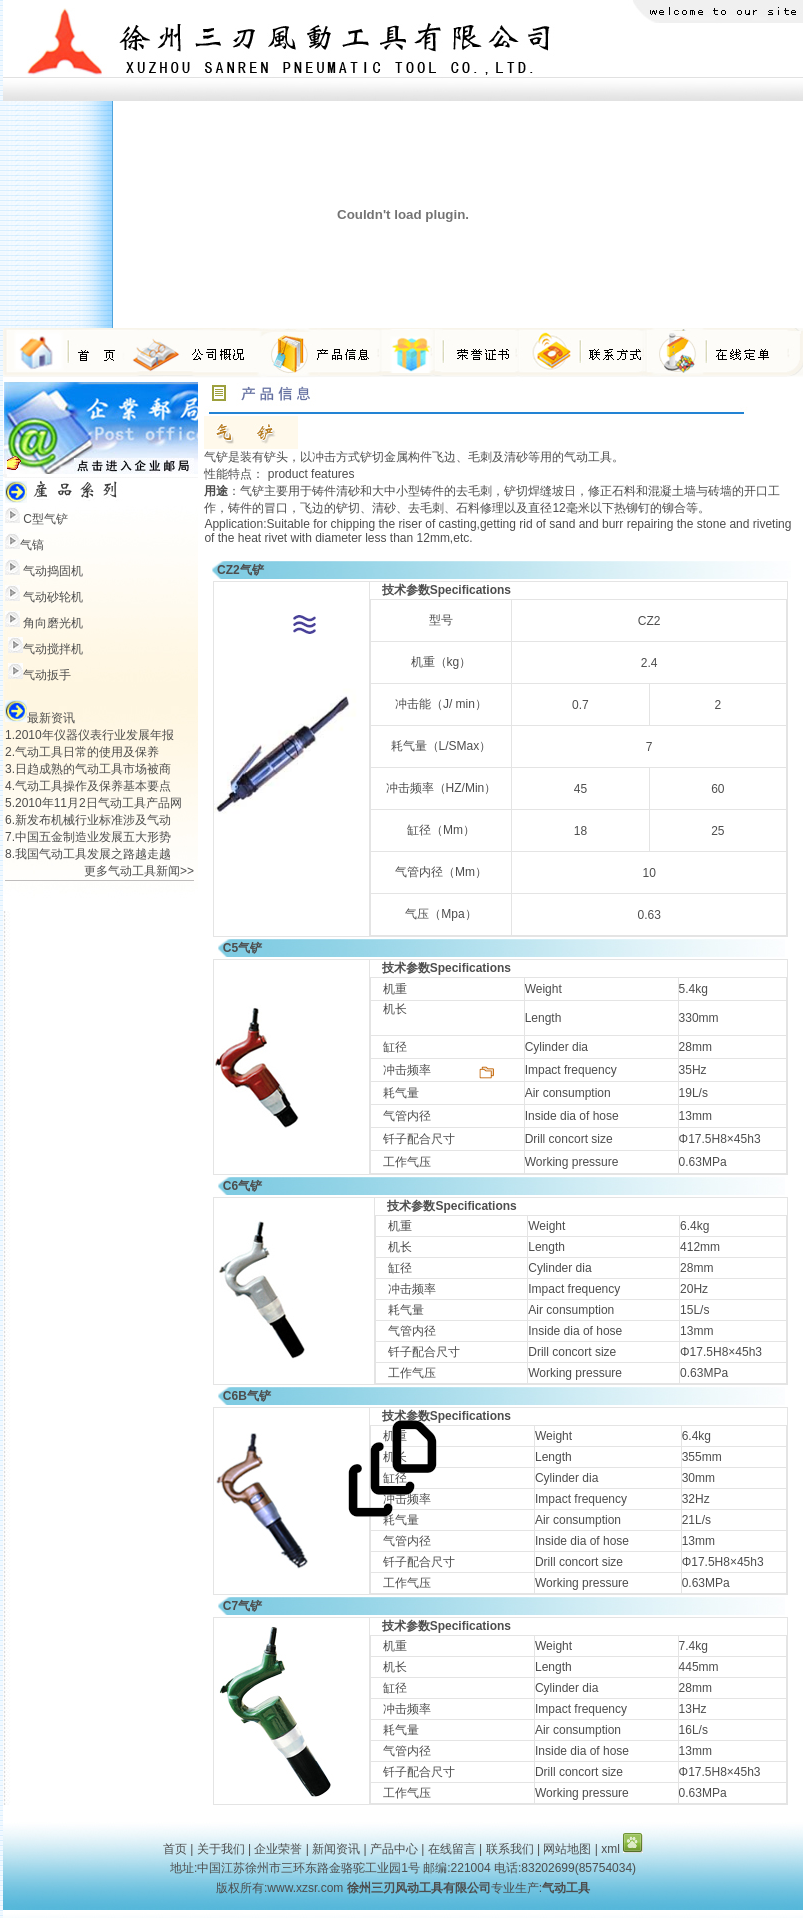  I want to click on indicates water or aquatic features, so click(304, 624).